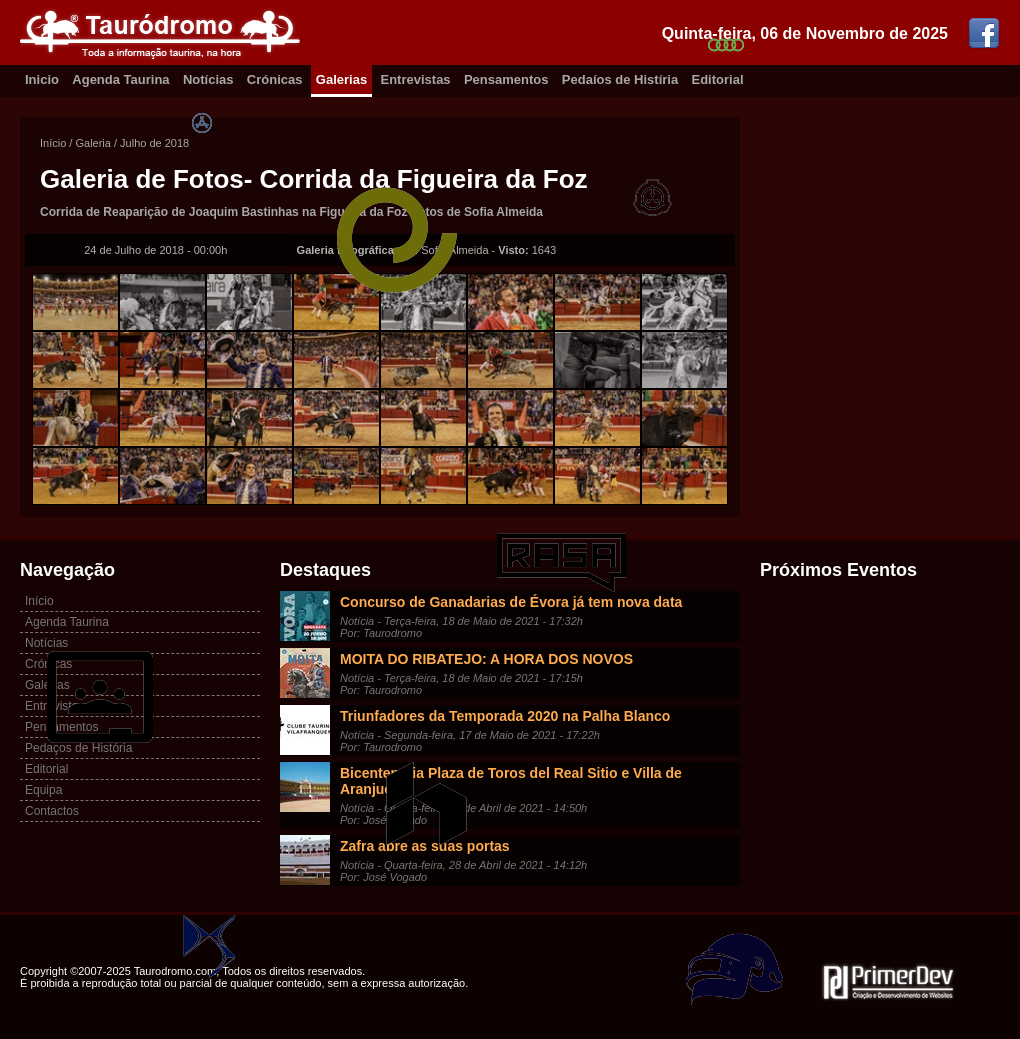  Describe the element at coordinates (652, 197) in the screenshot. I see `SCP Foundation logo` at that location.